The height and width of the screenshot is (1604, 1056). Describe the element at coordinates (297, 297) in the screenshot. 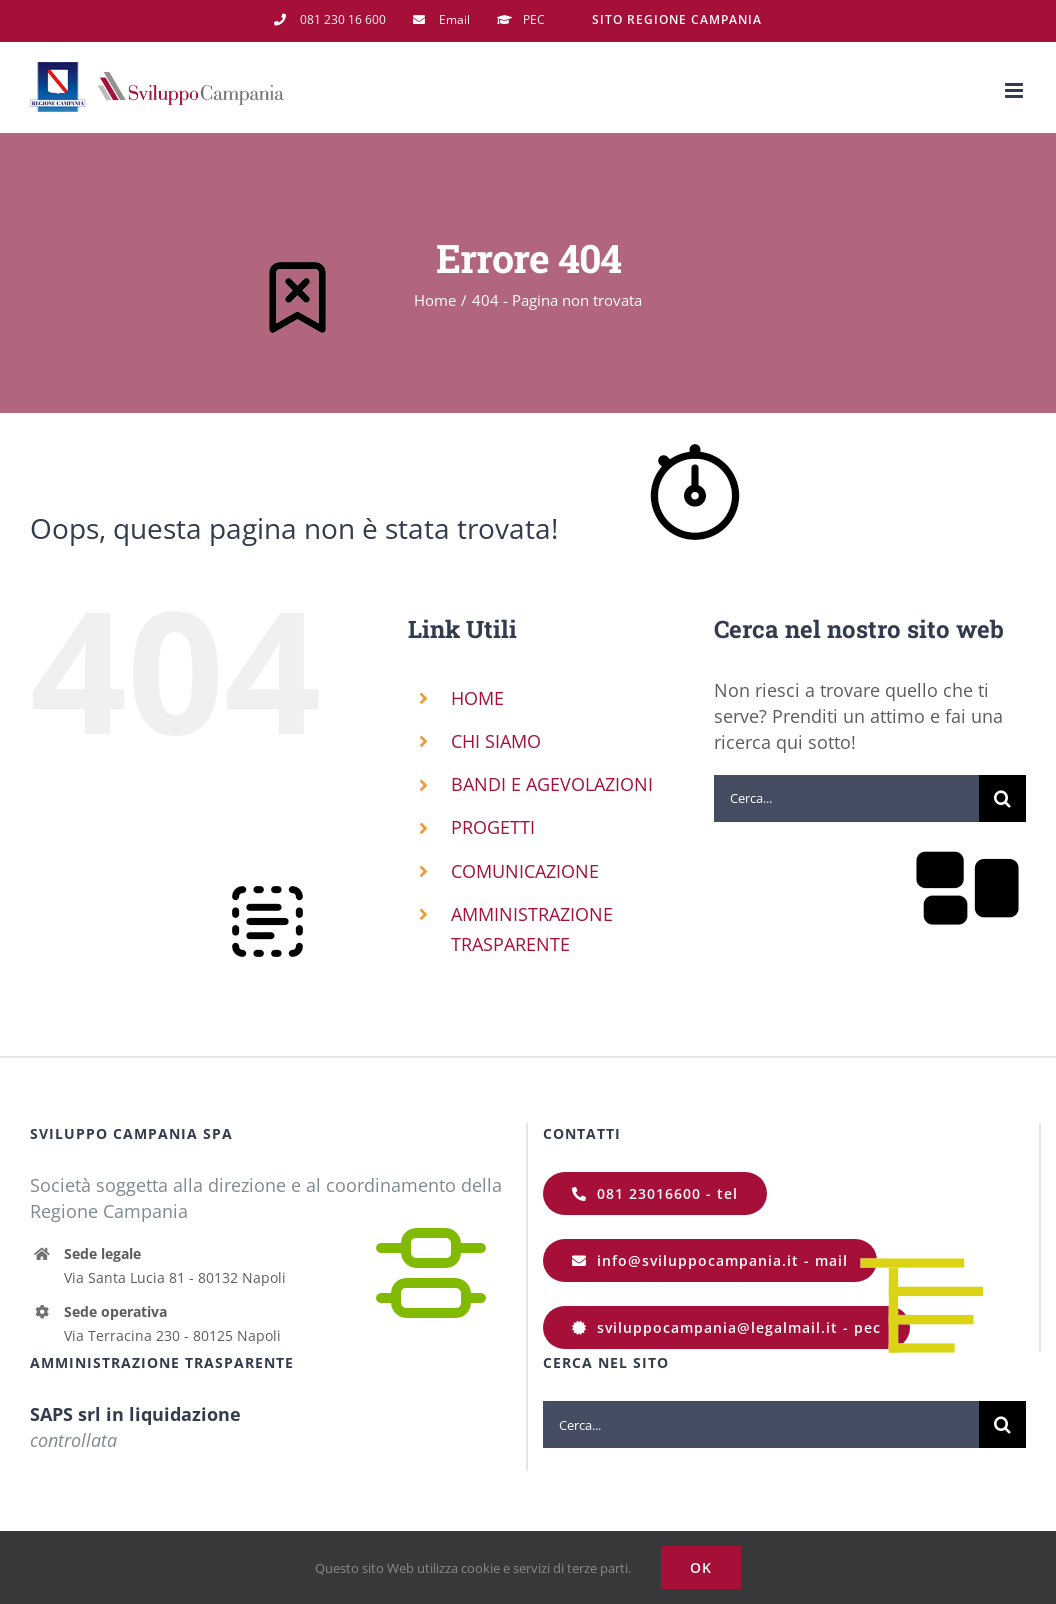

I see `remove a bookmark` at that location.